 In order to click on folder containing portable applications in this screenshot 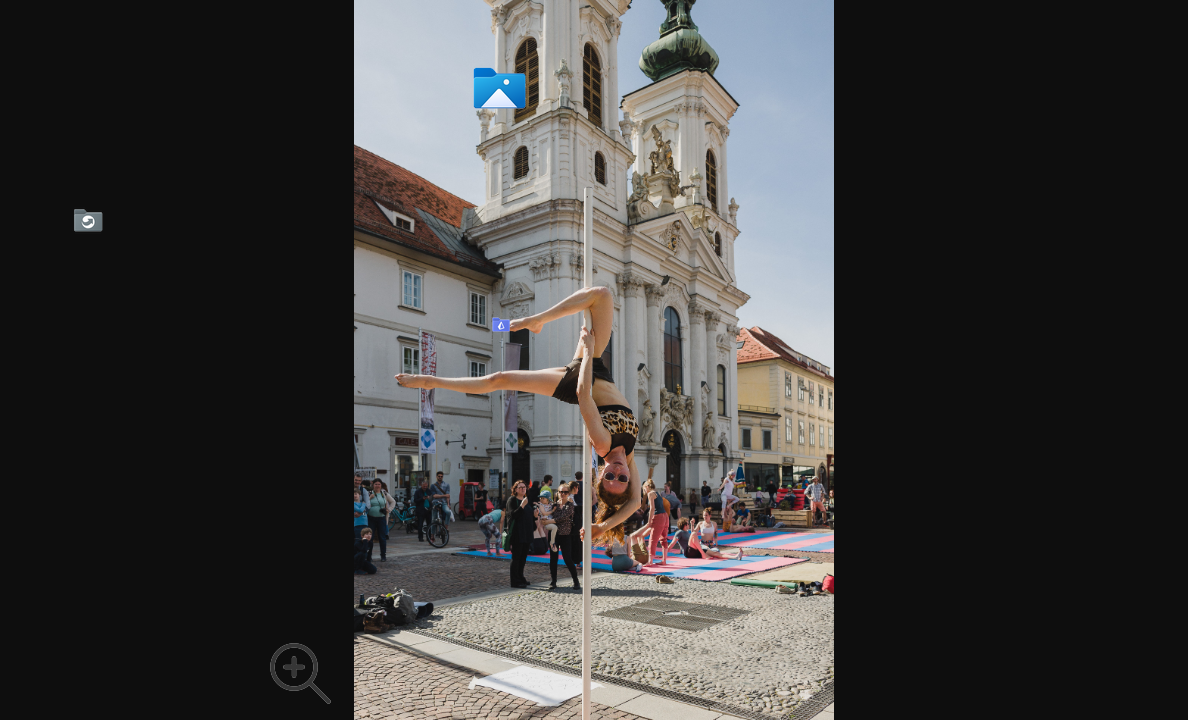, I will do `click(88, 221)`.